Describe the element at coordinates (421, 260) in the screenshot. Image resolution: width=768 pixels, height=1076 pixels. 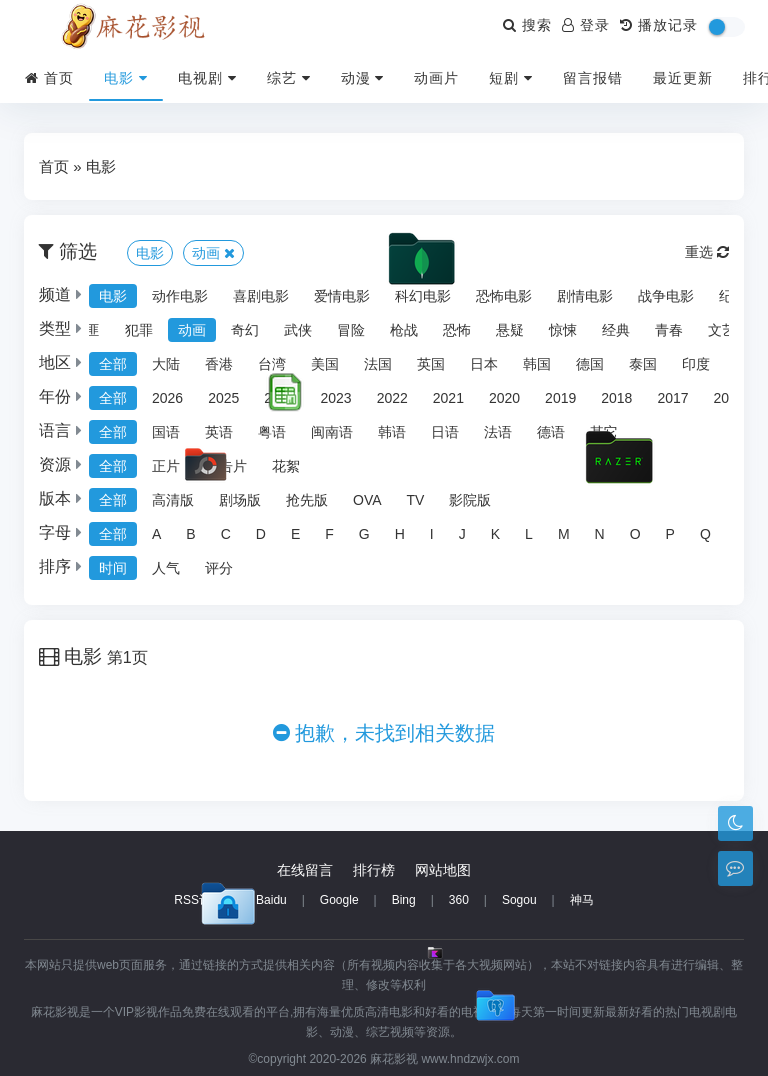
I see `open mongodb database files folder` at that location.